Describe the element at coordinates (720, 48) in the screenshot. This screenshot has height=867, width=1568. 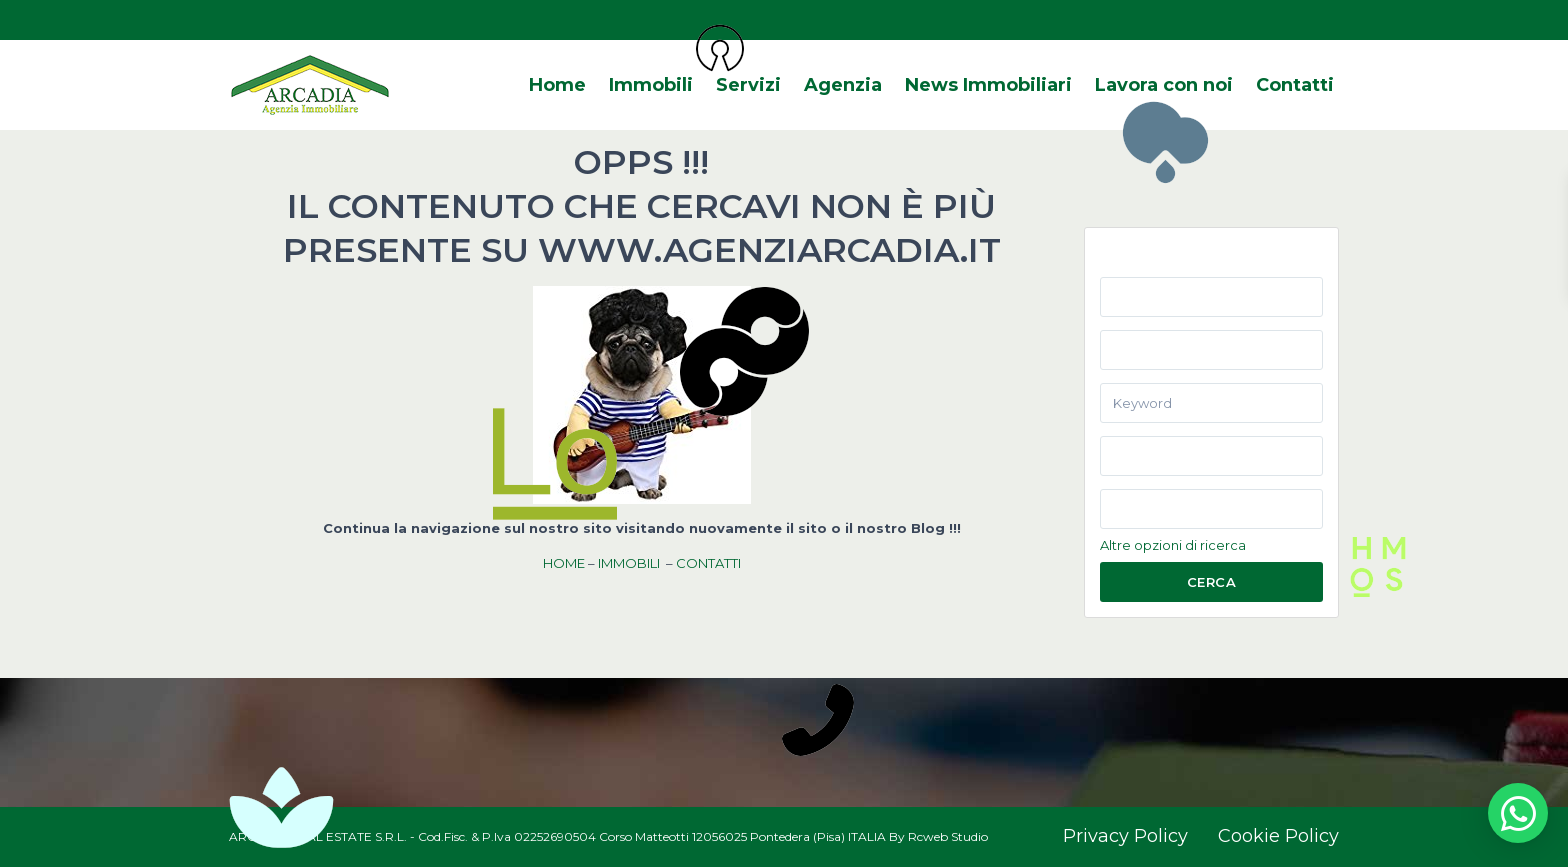
I see `open source initiative logo` at that location.